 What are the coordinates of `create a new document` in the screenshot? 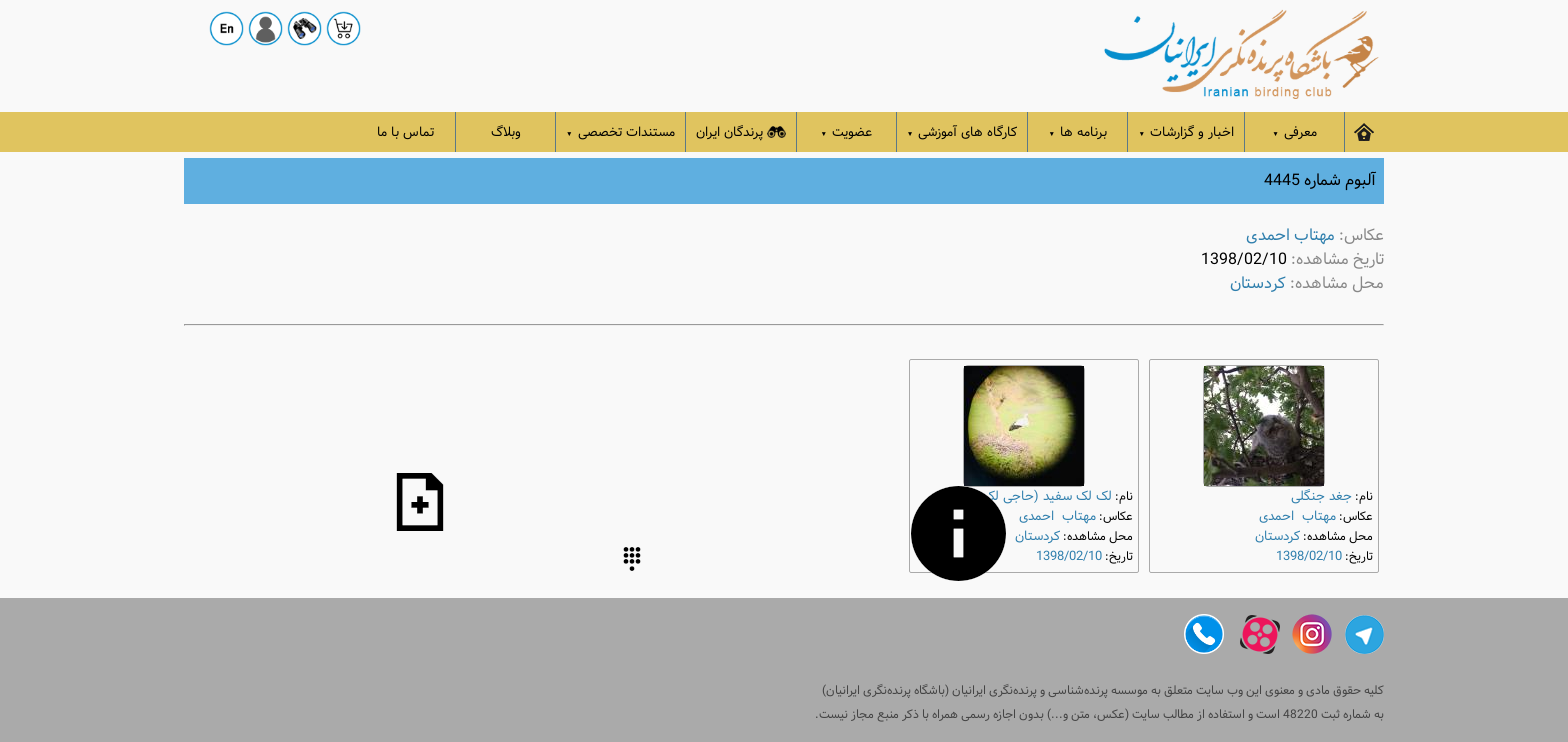 It's located at (420, 502).